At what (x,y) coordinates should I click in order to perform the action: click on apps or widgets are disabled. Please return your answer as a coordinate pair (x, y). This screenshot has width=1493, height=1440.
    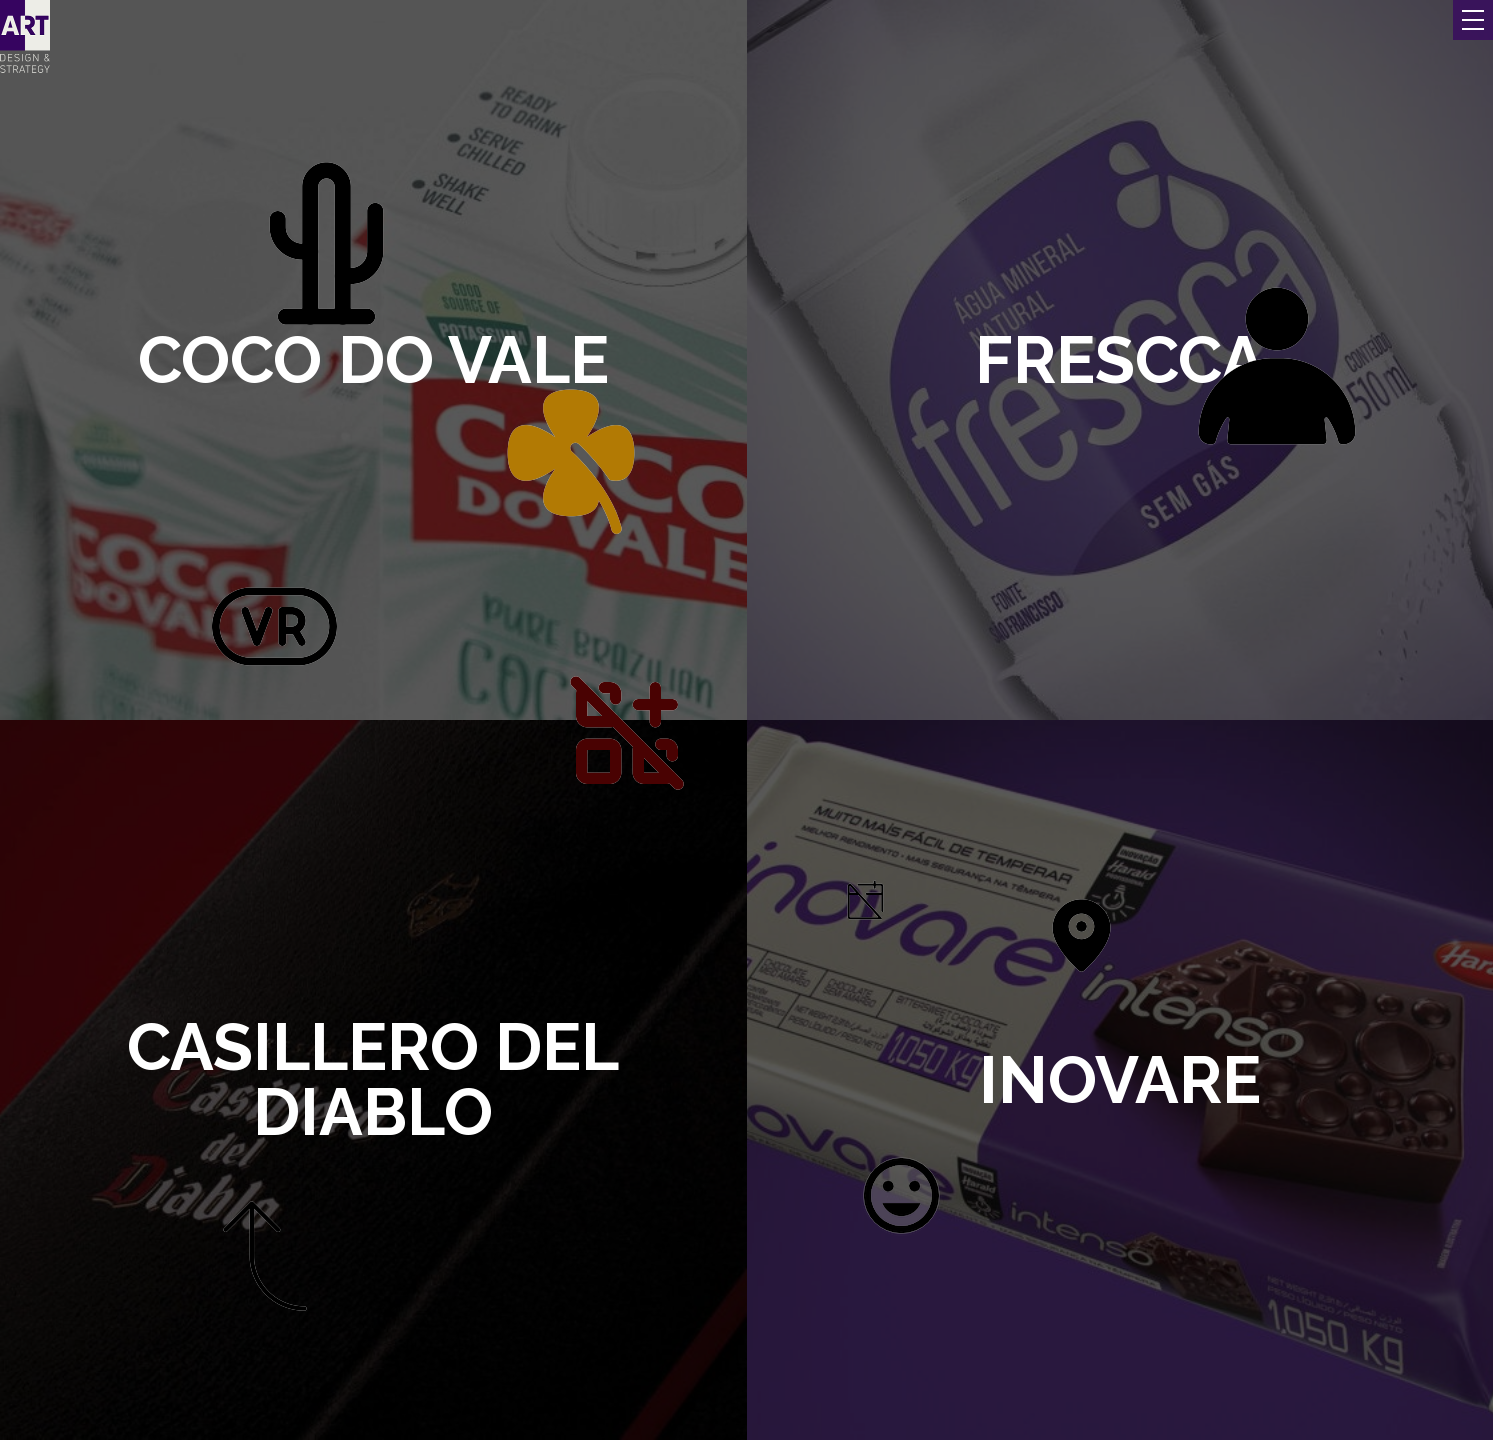
    Looking at the image, I should click on (627, 733).